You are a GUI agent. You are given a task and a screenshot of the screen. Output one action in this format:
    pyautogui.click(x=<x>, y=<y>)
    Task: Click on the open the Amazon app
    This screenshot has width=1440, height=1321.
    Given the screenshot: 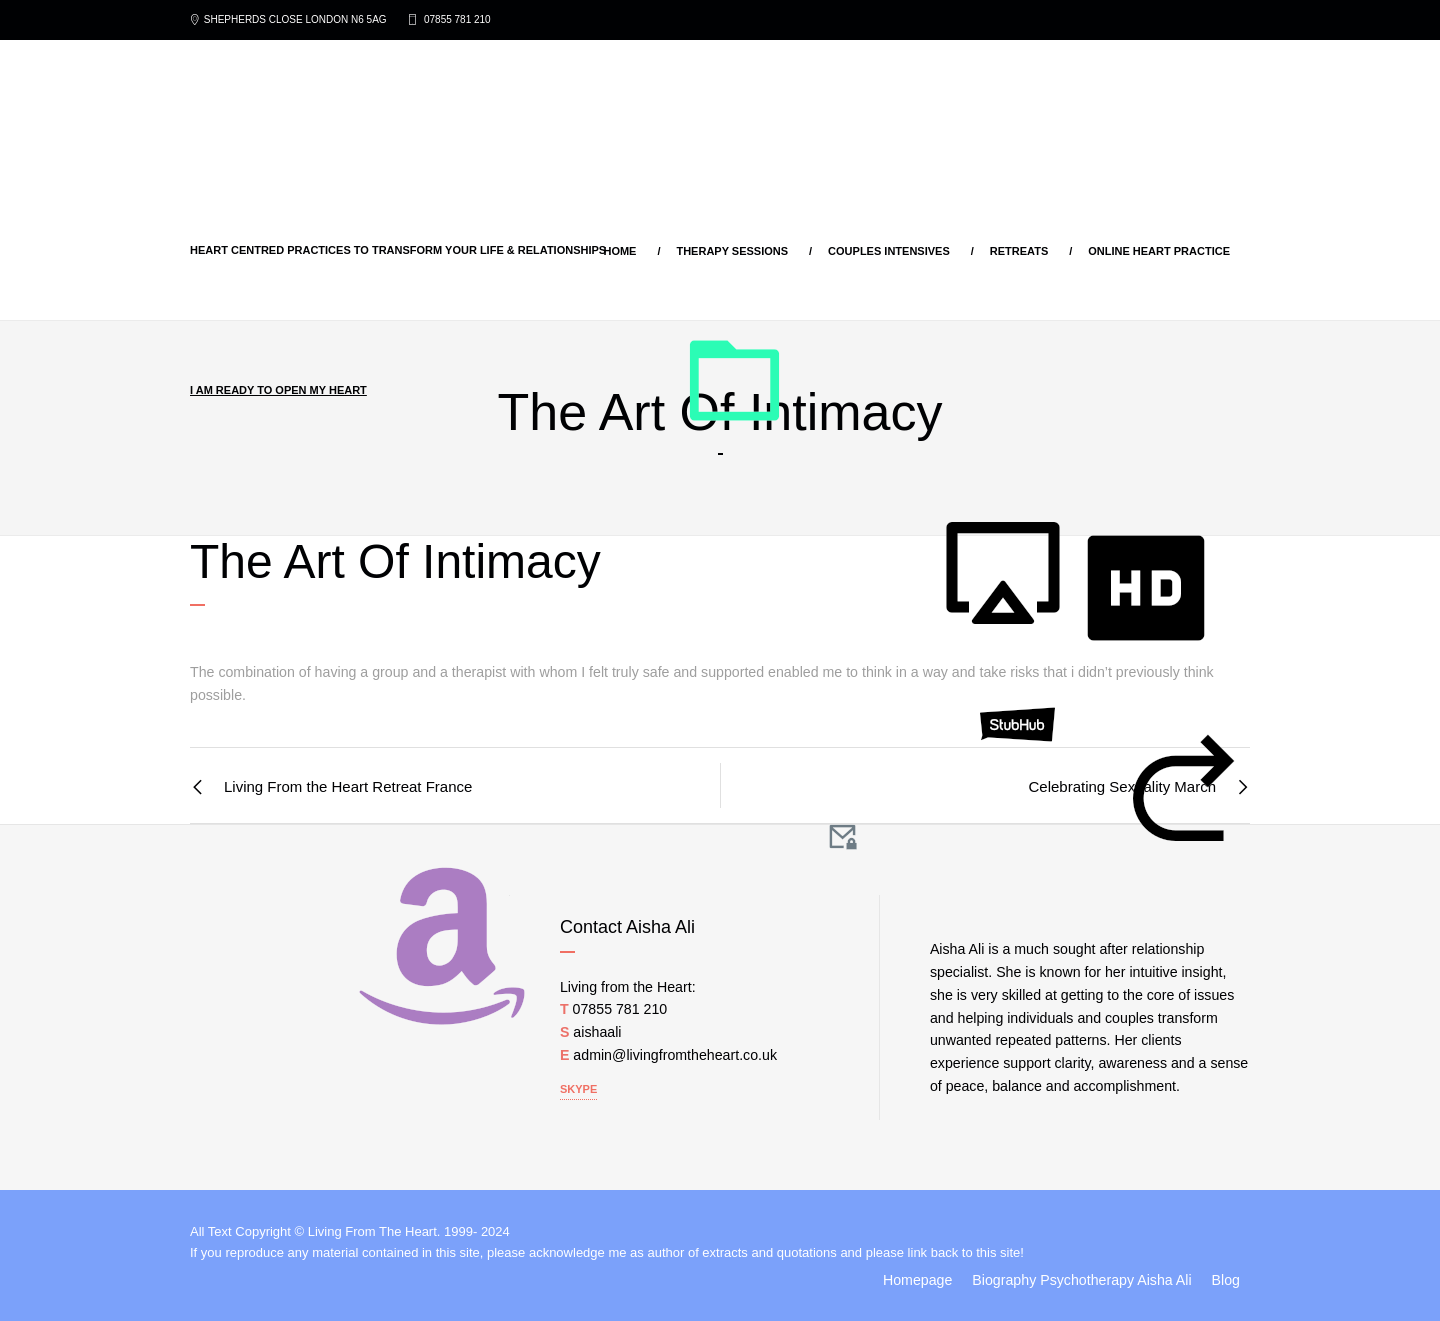 What is the action you would take?
    pyautogui.click(x=442, y=942)
    